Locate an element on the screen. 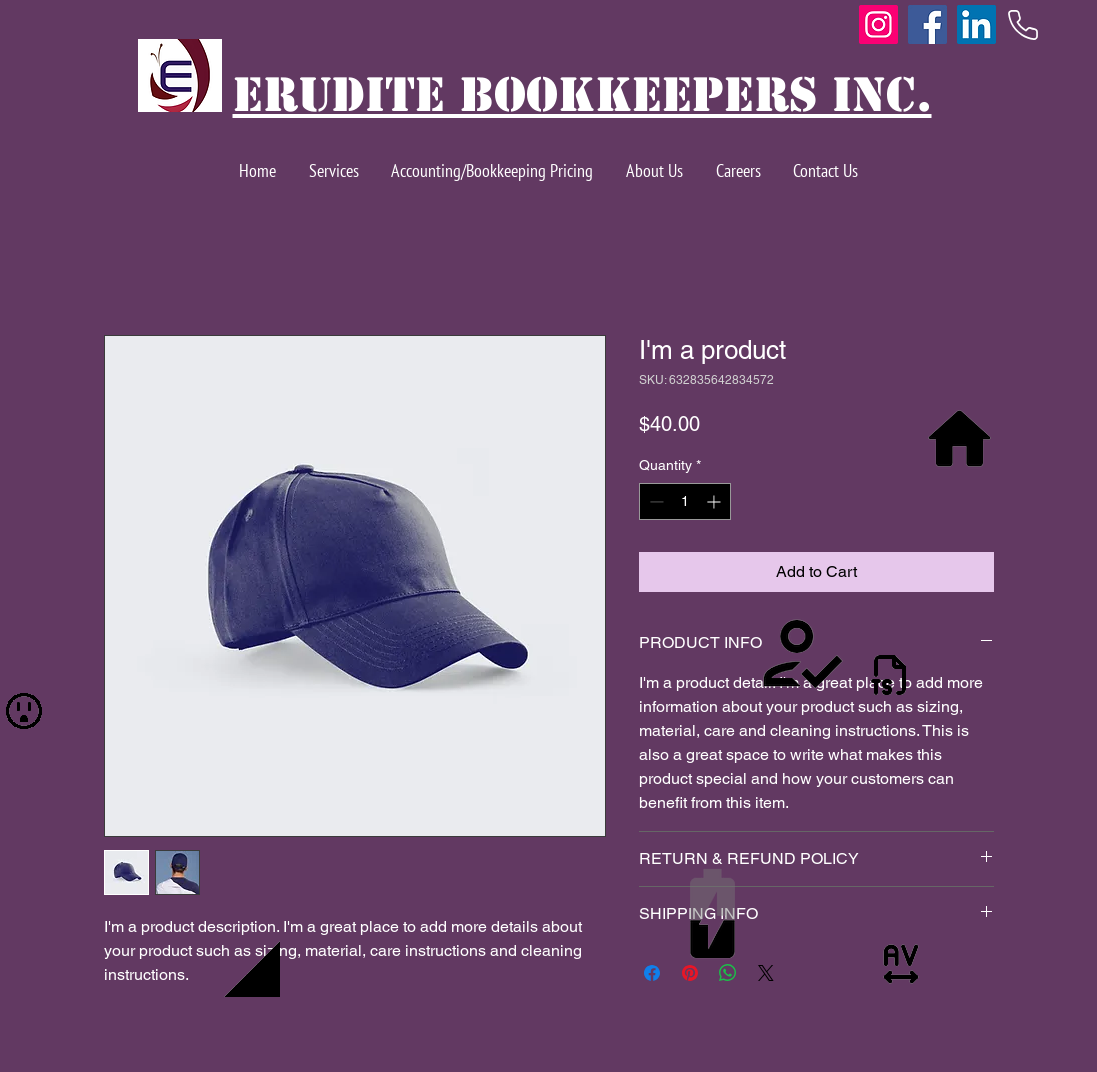  indicates a verified or registered user is located at coordinates (801, 653).